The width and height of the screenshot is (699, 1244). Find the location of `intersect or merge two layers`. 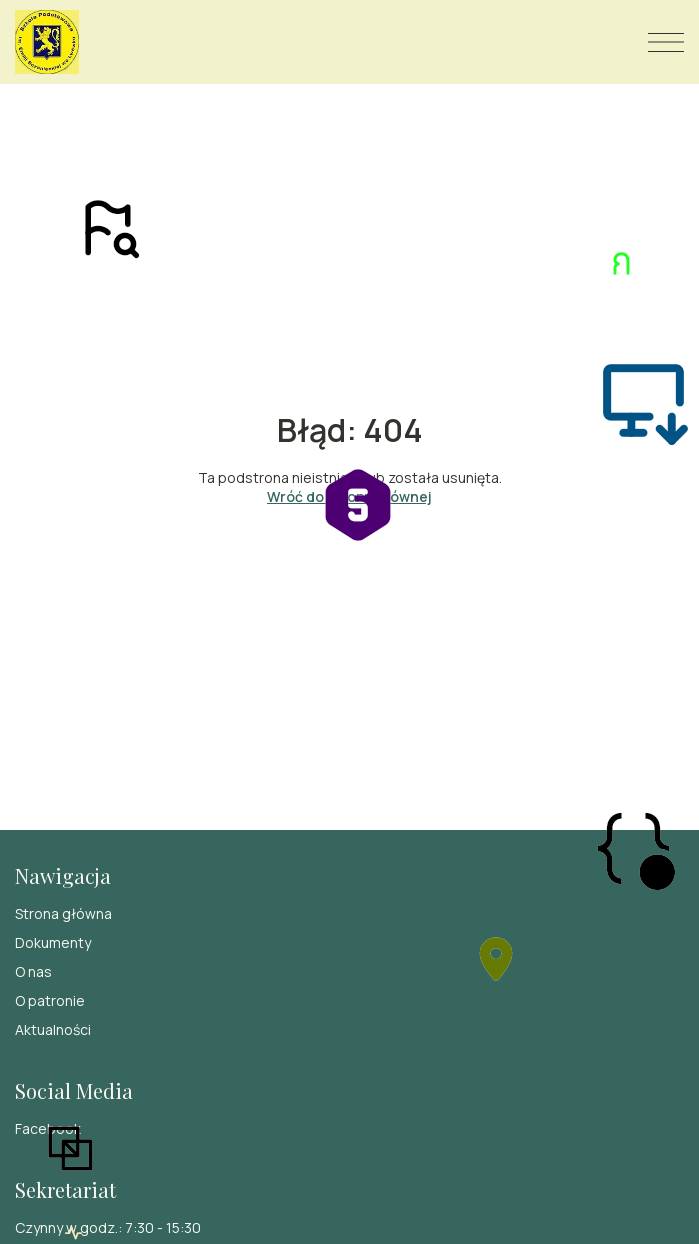

intersect or merge two layers is located at coordinates (70, 1148).